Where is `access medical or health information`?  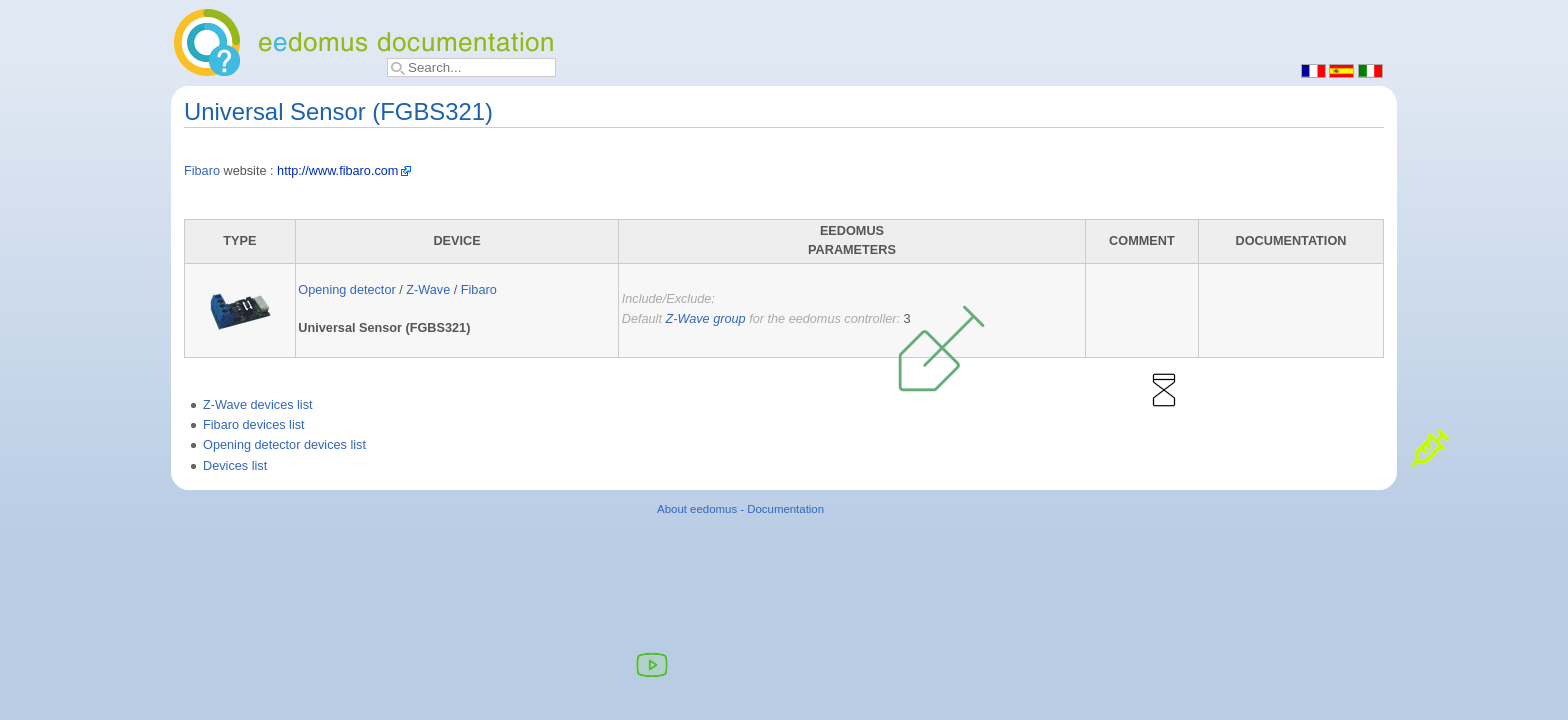
access medical or health information is located at coordinates (1430, 448).